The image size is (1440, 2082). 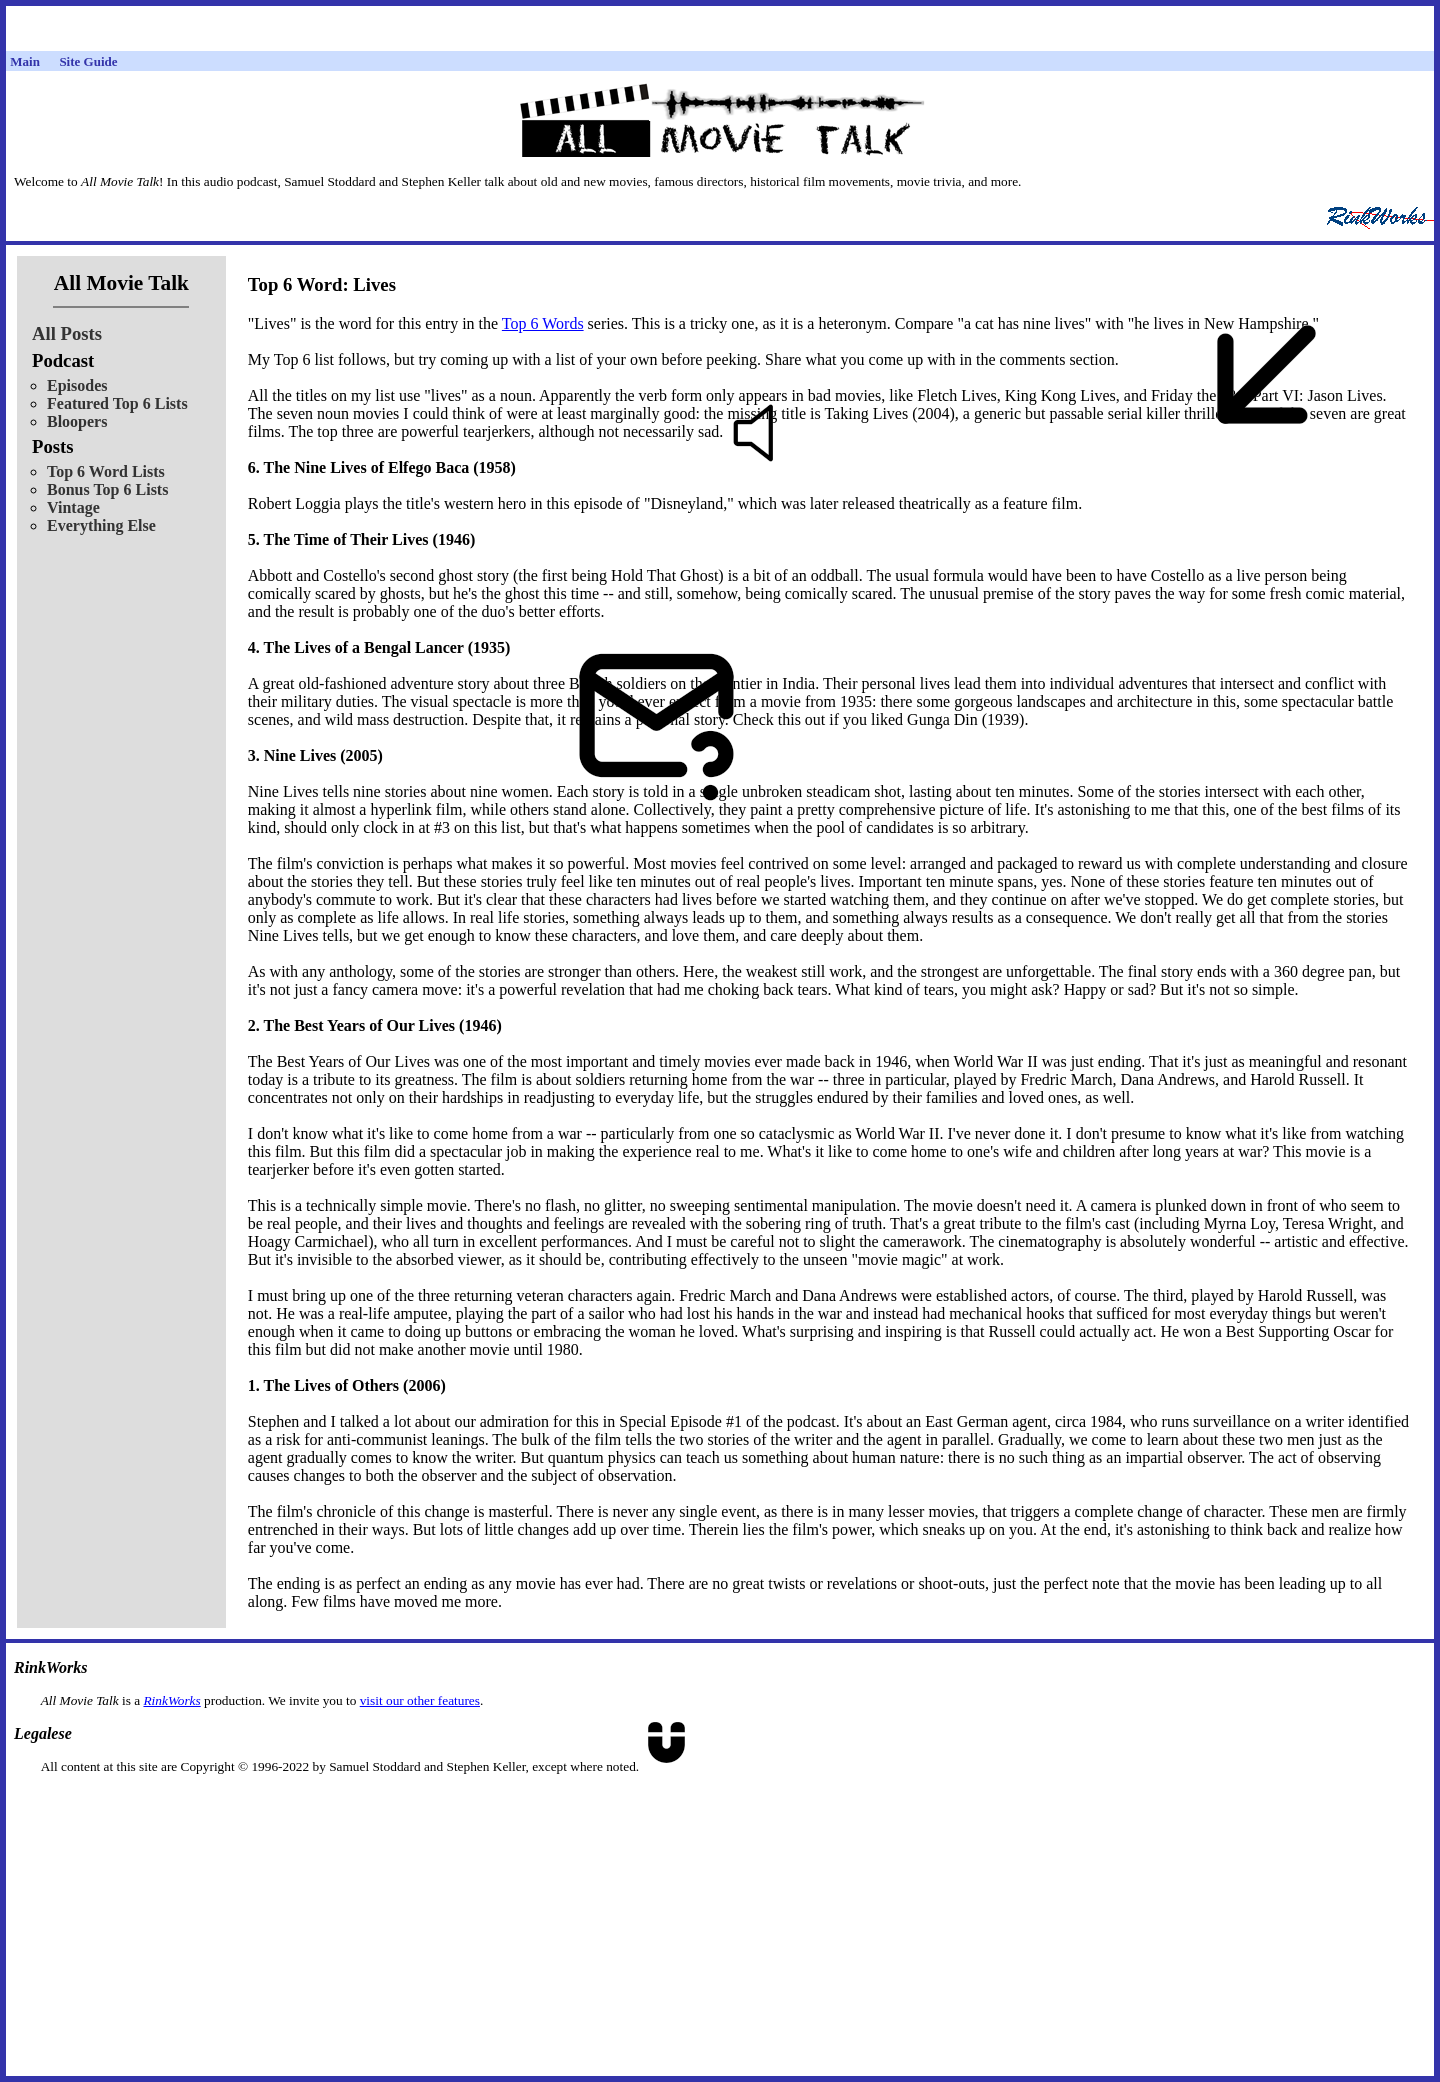 What do you see at coordinates (656, 715) in the screenshot?
I see `email help or support` at bounding box center [656, 715].